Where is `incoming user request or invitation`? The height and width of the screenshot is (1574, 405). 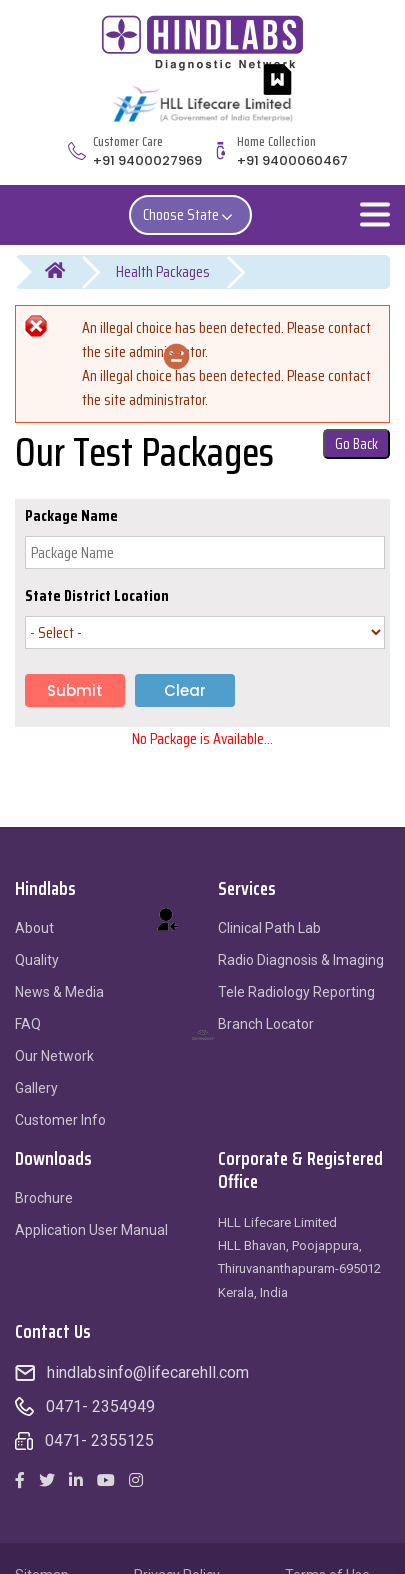
incoming user request or invitation is located at coordinates (166, 920).